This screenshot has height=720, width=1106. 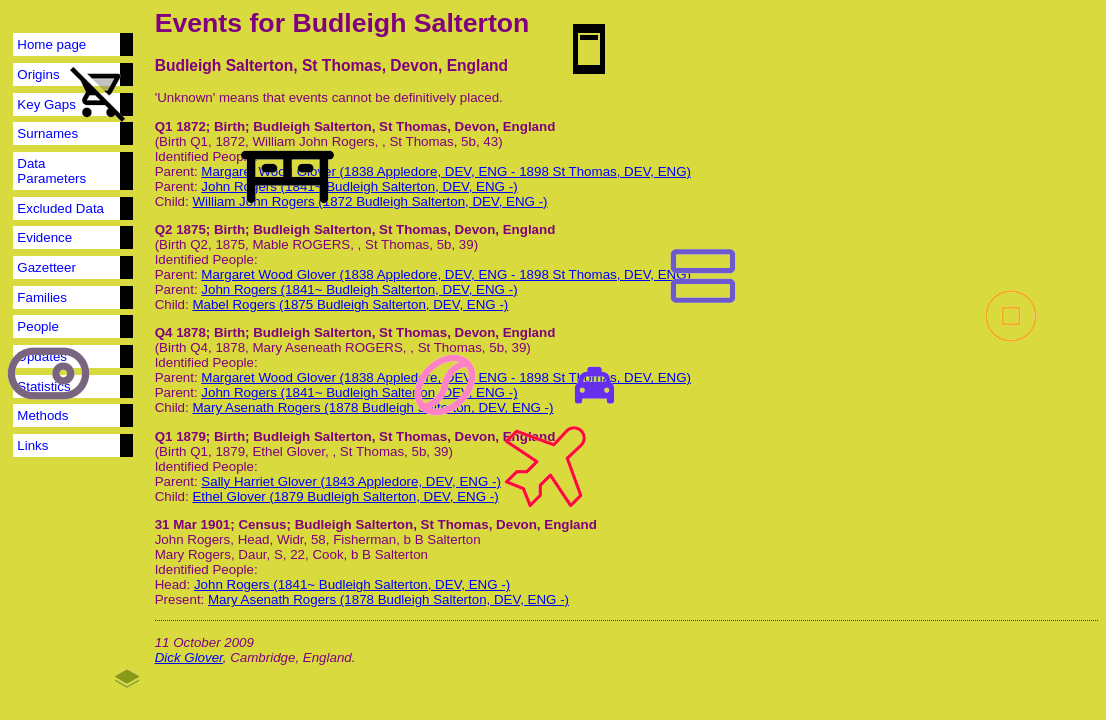 What do you see at coordinates (547, 465) in the screenshot?
I see `enable airplane mode` at bounding box center [547, 465].